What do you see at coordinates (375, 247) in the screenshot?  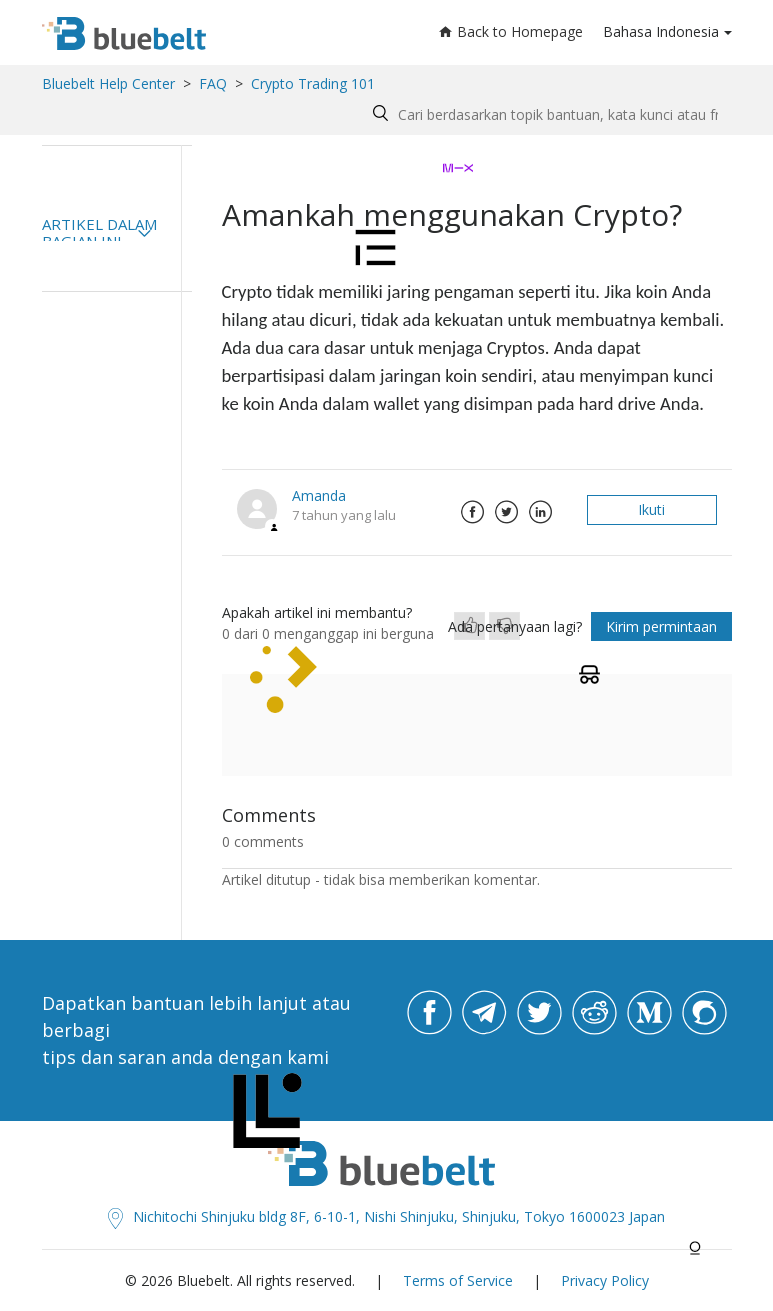 I see `insert a block quote` at bounding box center [375, 247].